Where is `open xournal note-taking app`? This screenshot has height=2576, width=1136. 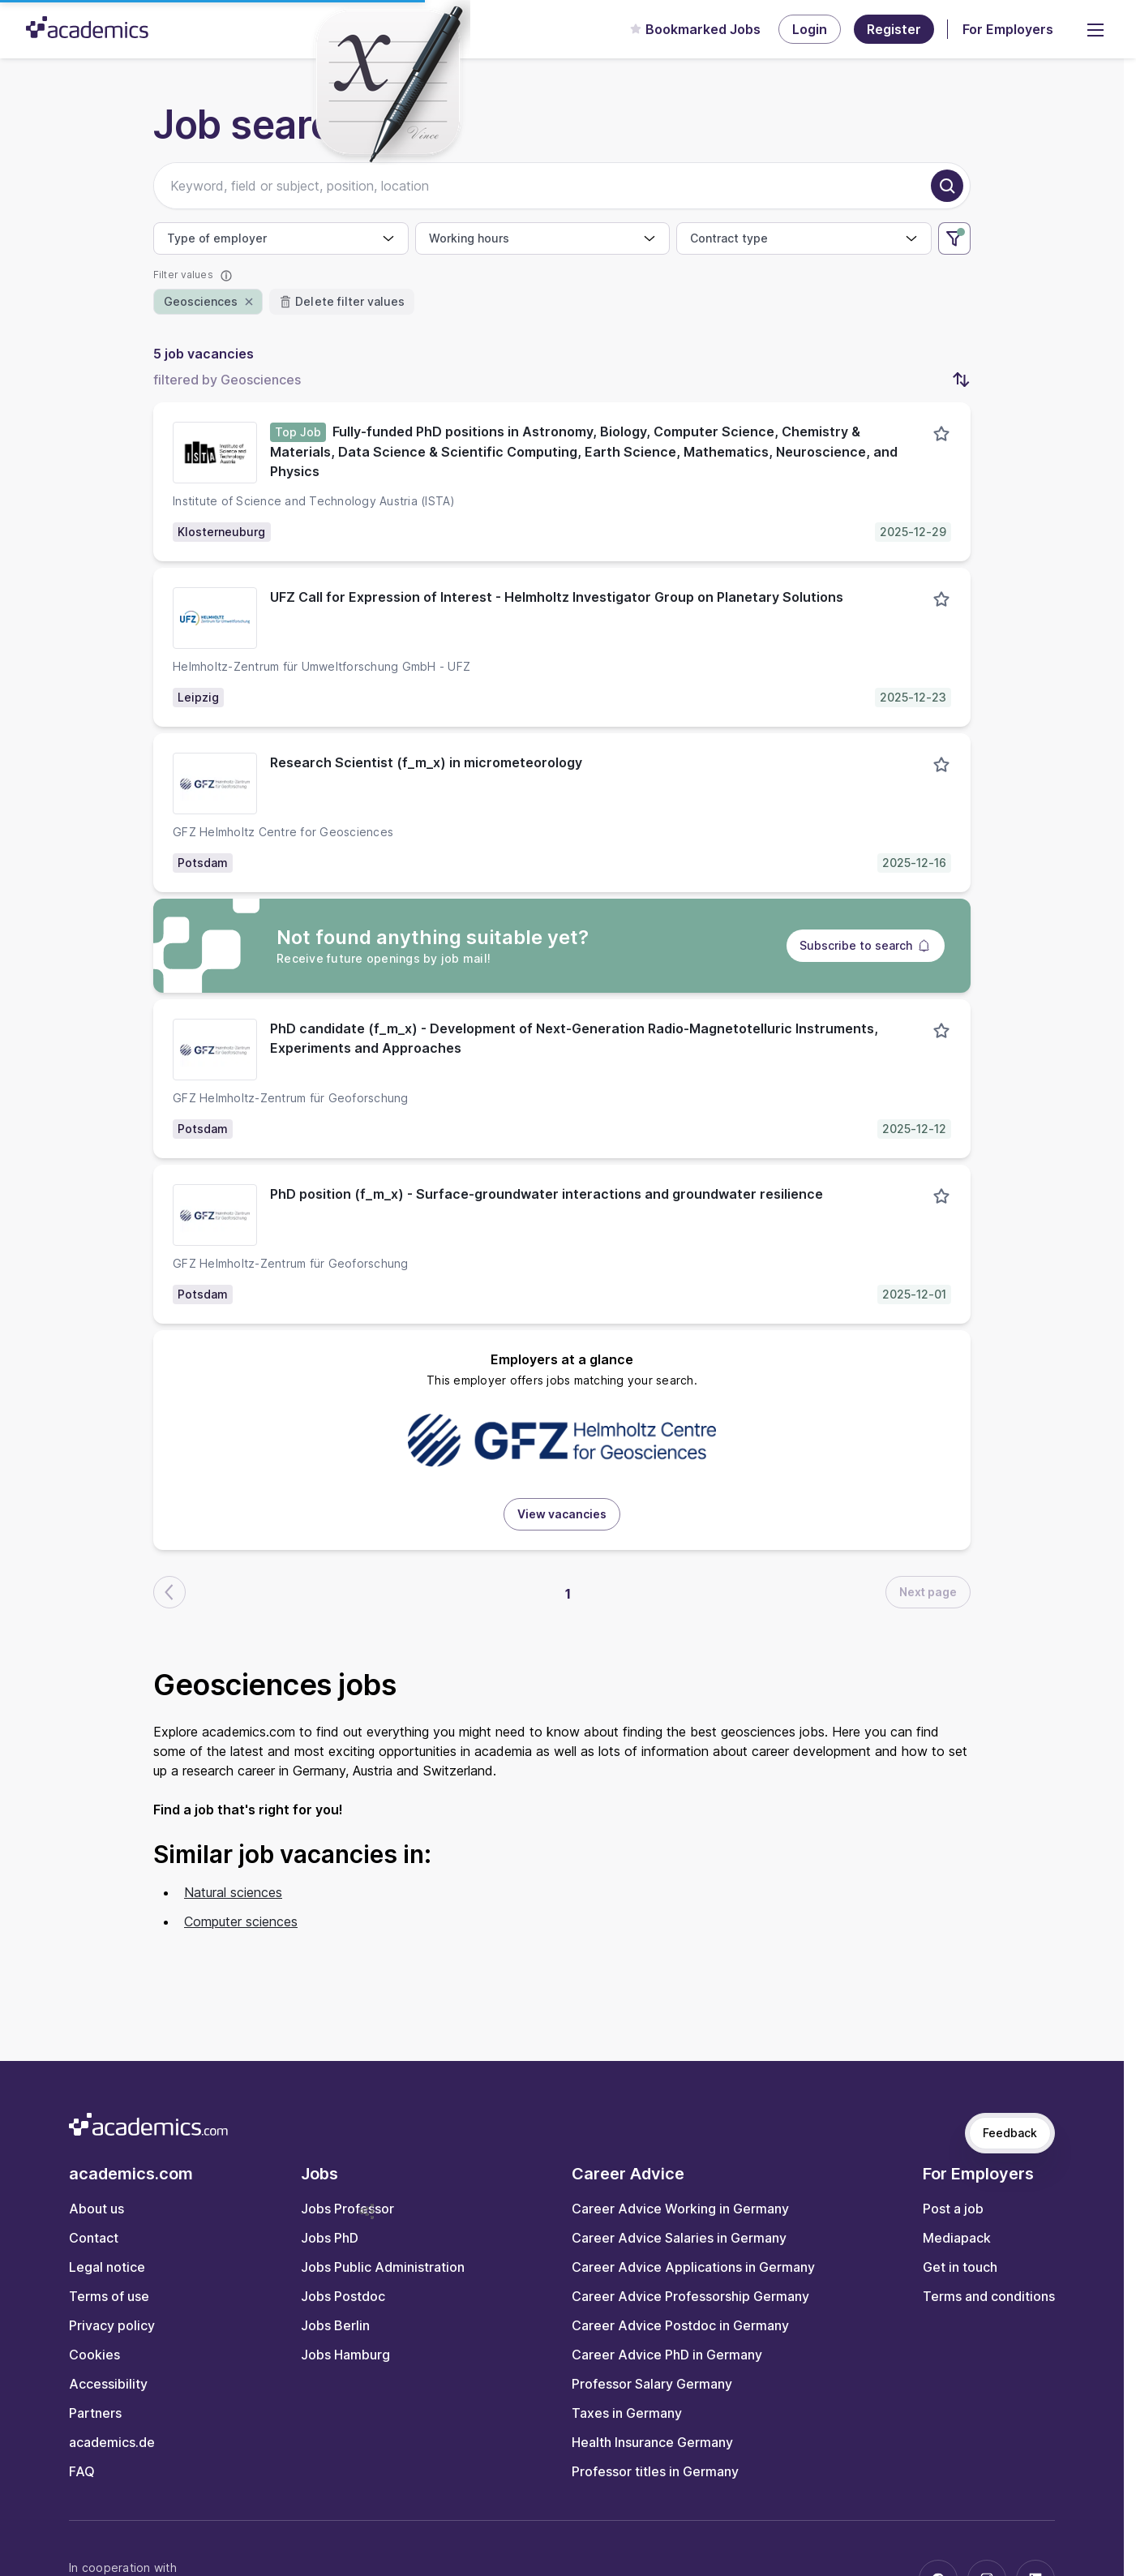
open xournal note-taking app is located at coordinates (388, 82).